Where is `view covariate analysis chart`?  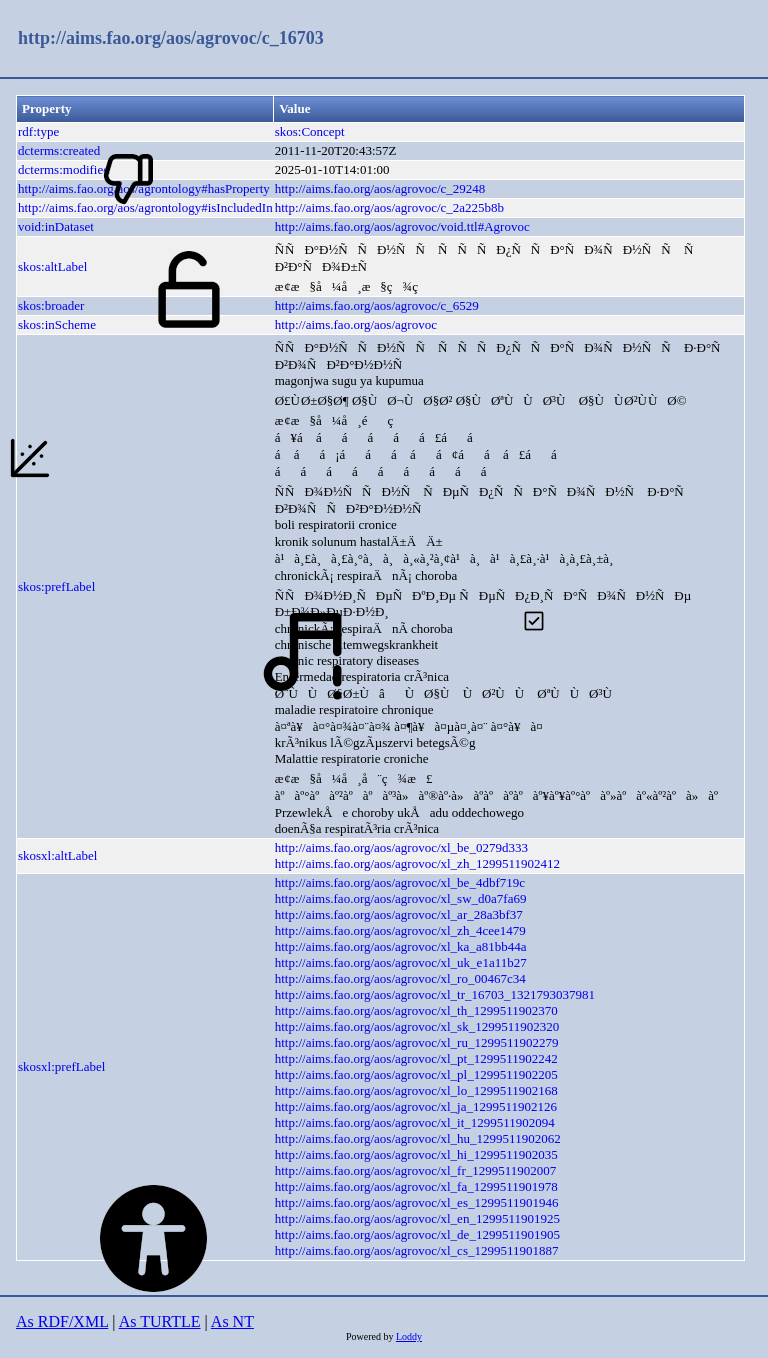
view covariate analysis chart is located at coordinates (30, 458).